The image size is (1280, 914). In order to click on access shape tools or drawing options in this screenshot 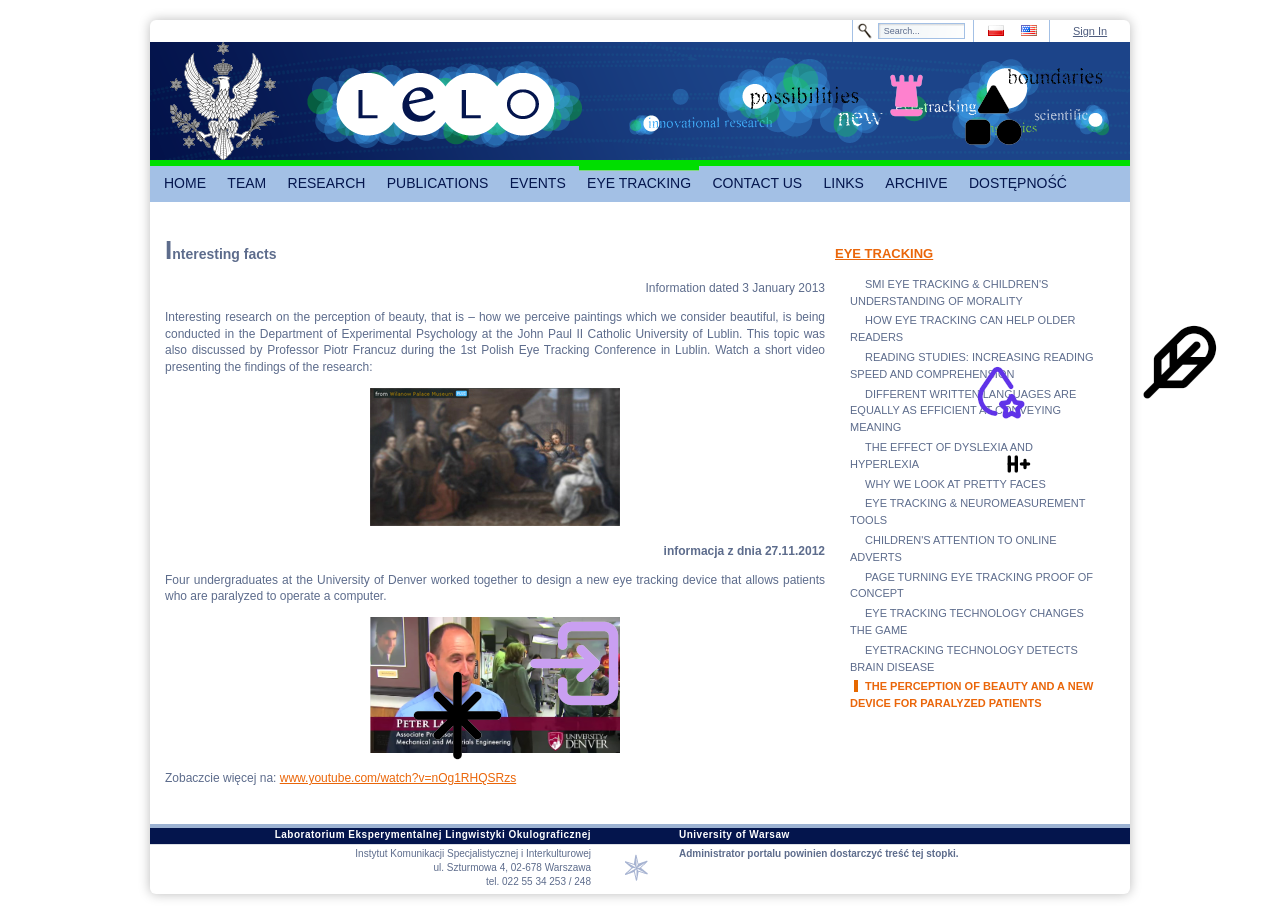, I will do `click(993, 116)`.